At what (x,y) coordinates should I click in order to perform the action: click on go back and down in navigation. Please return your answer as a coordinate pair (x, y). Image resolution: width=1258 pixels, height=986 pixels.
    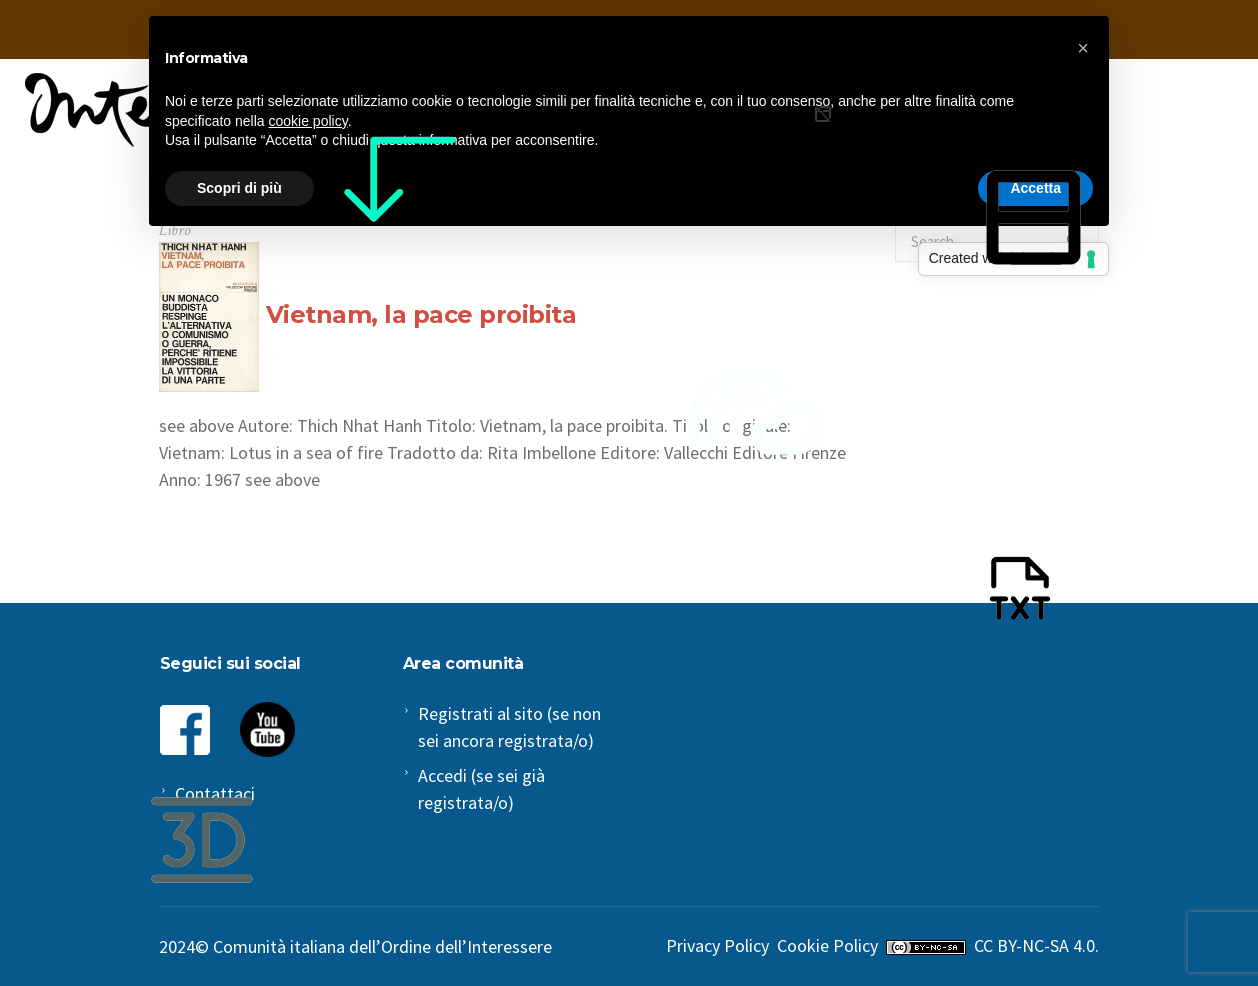
    Looking at the image, I should click on (395, 170).